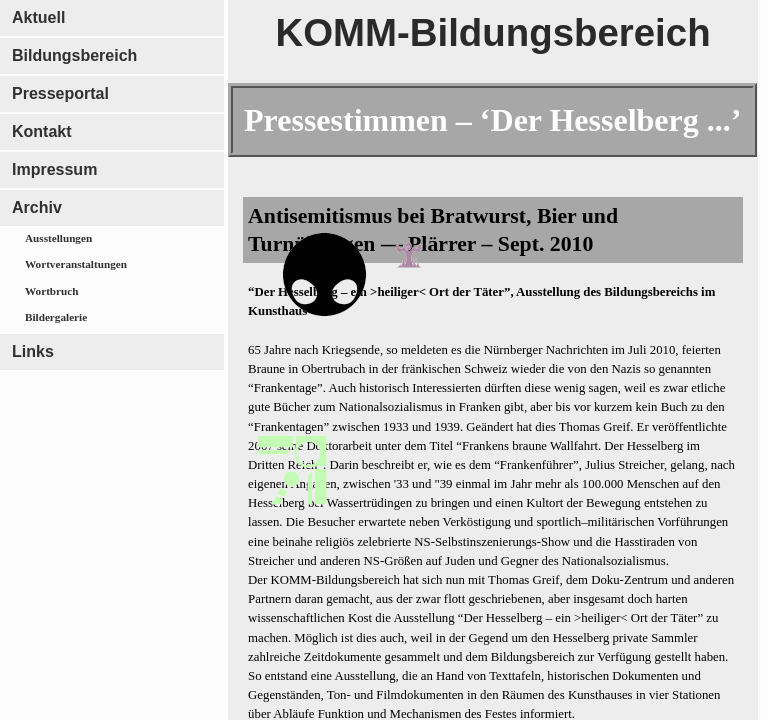  Describe the element at coordinates (409, 255) in the screenshot. I see `summon or activate ifrit character` at that location.